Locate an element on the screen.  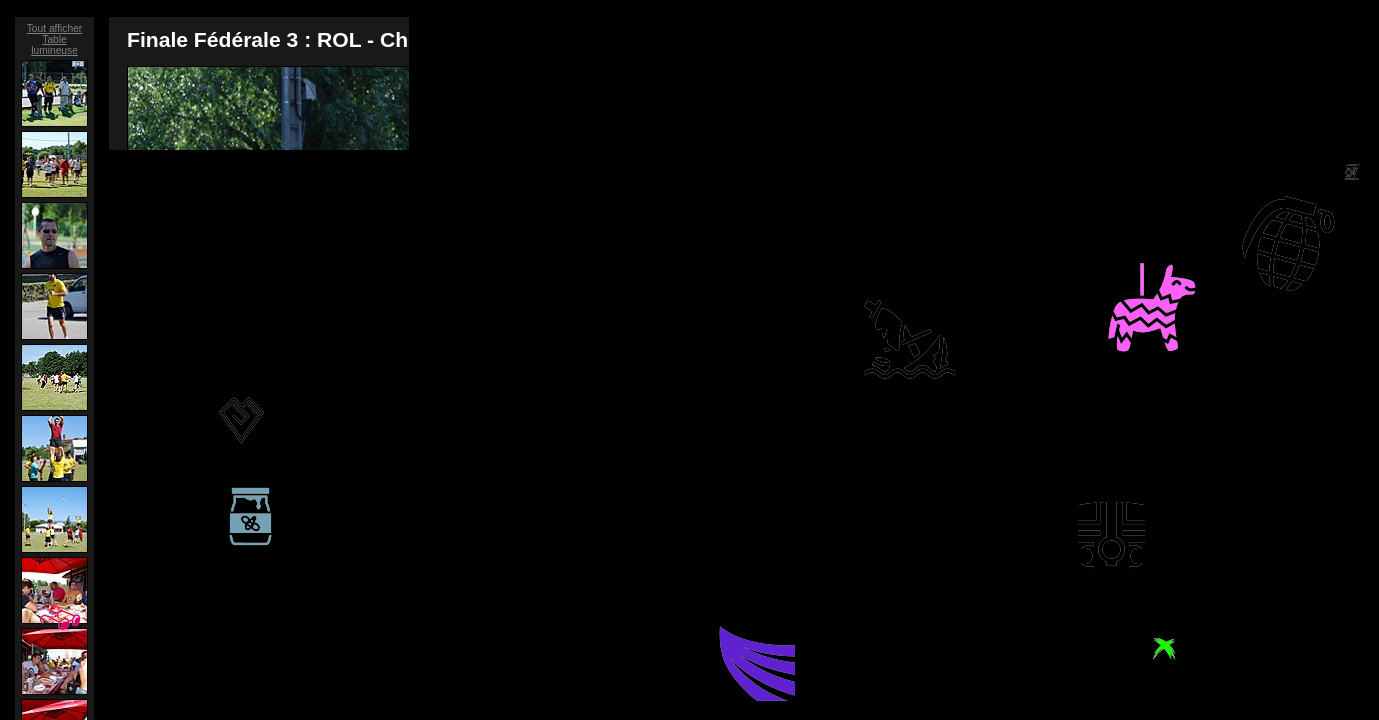
select grenade weapon or explosive item is located at coordinates (1286, 243).